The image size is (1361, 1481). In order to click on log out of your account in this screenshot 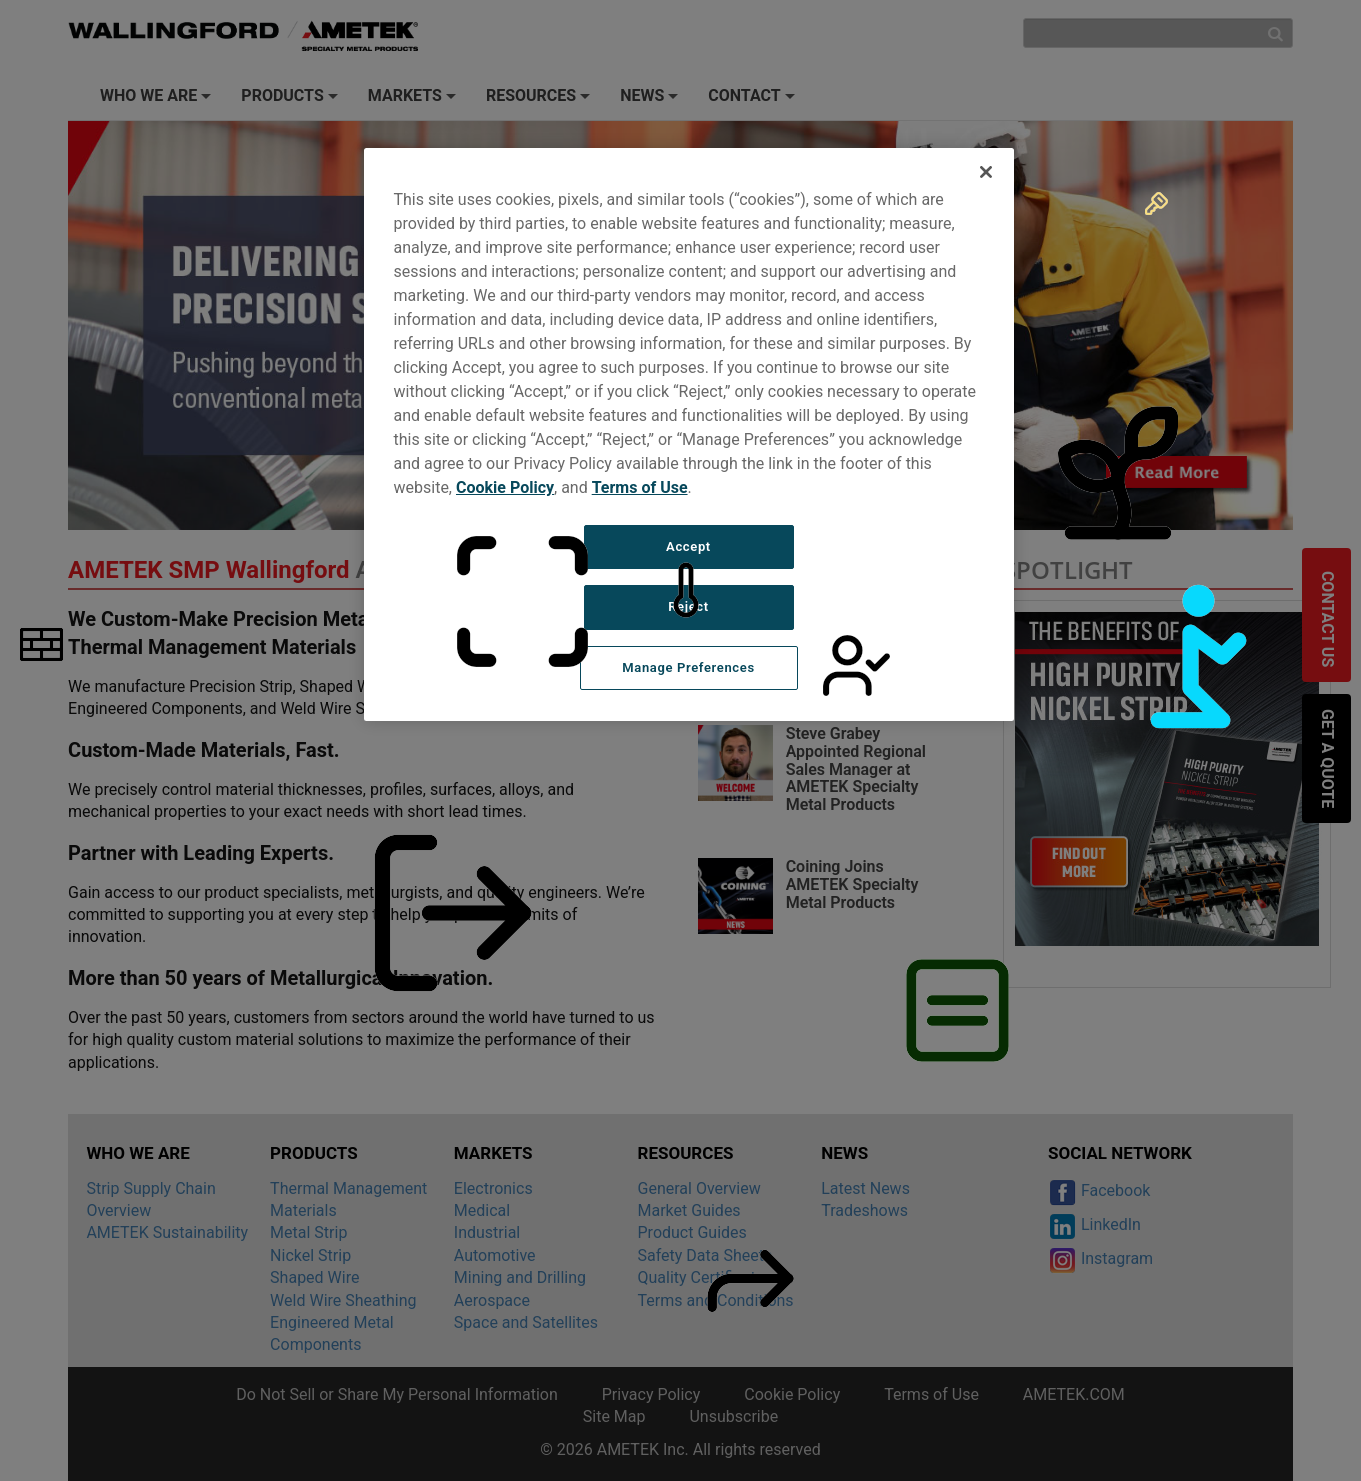, I will do `click(453, 913)`.